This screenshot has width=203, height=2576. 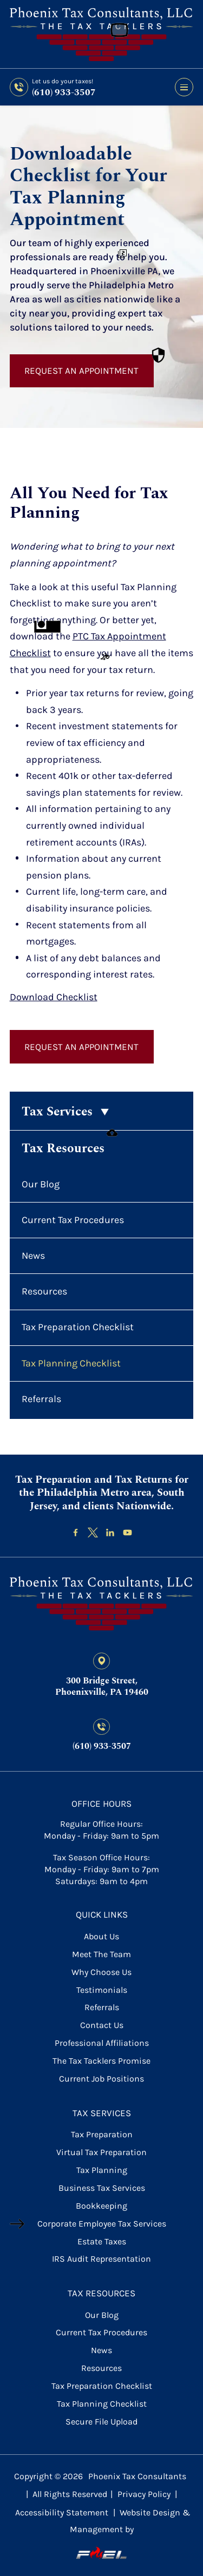 What do you see at coordinates (105, 657) in the screenshot?
I see `view bike and scooter rental options` at bounding box center [105, 657].